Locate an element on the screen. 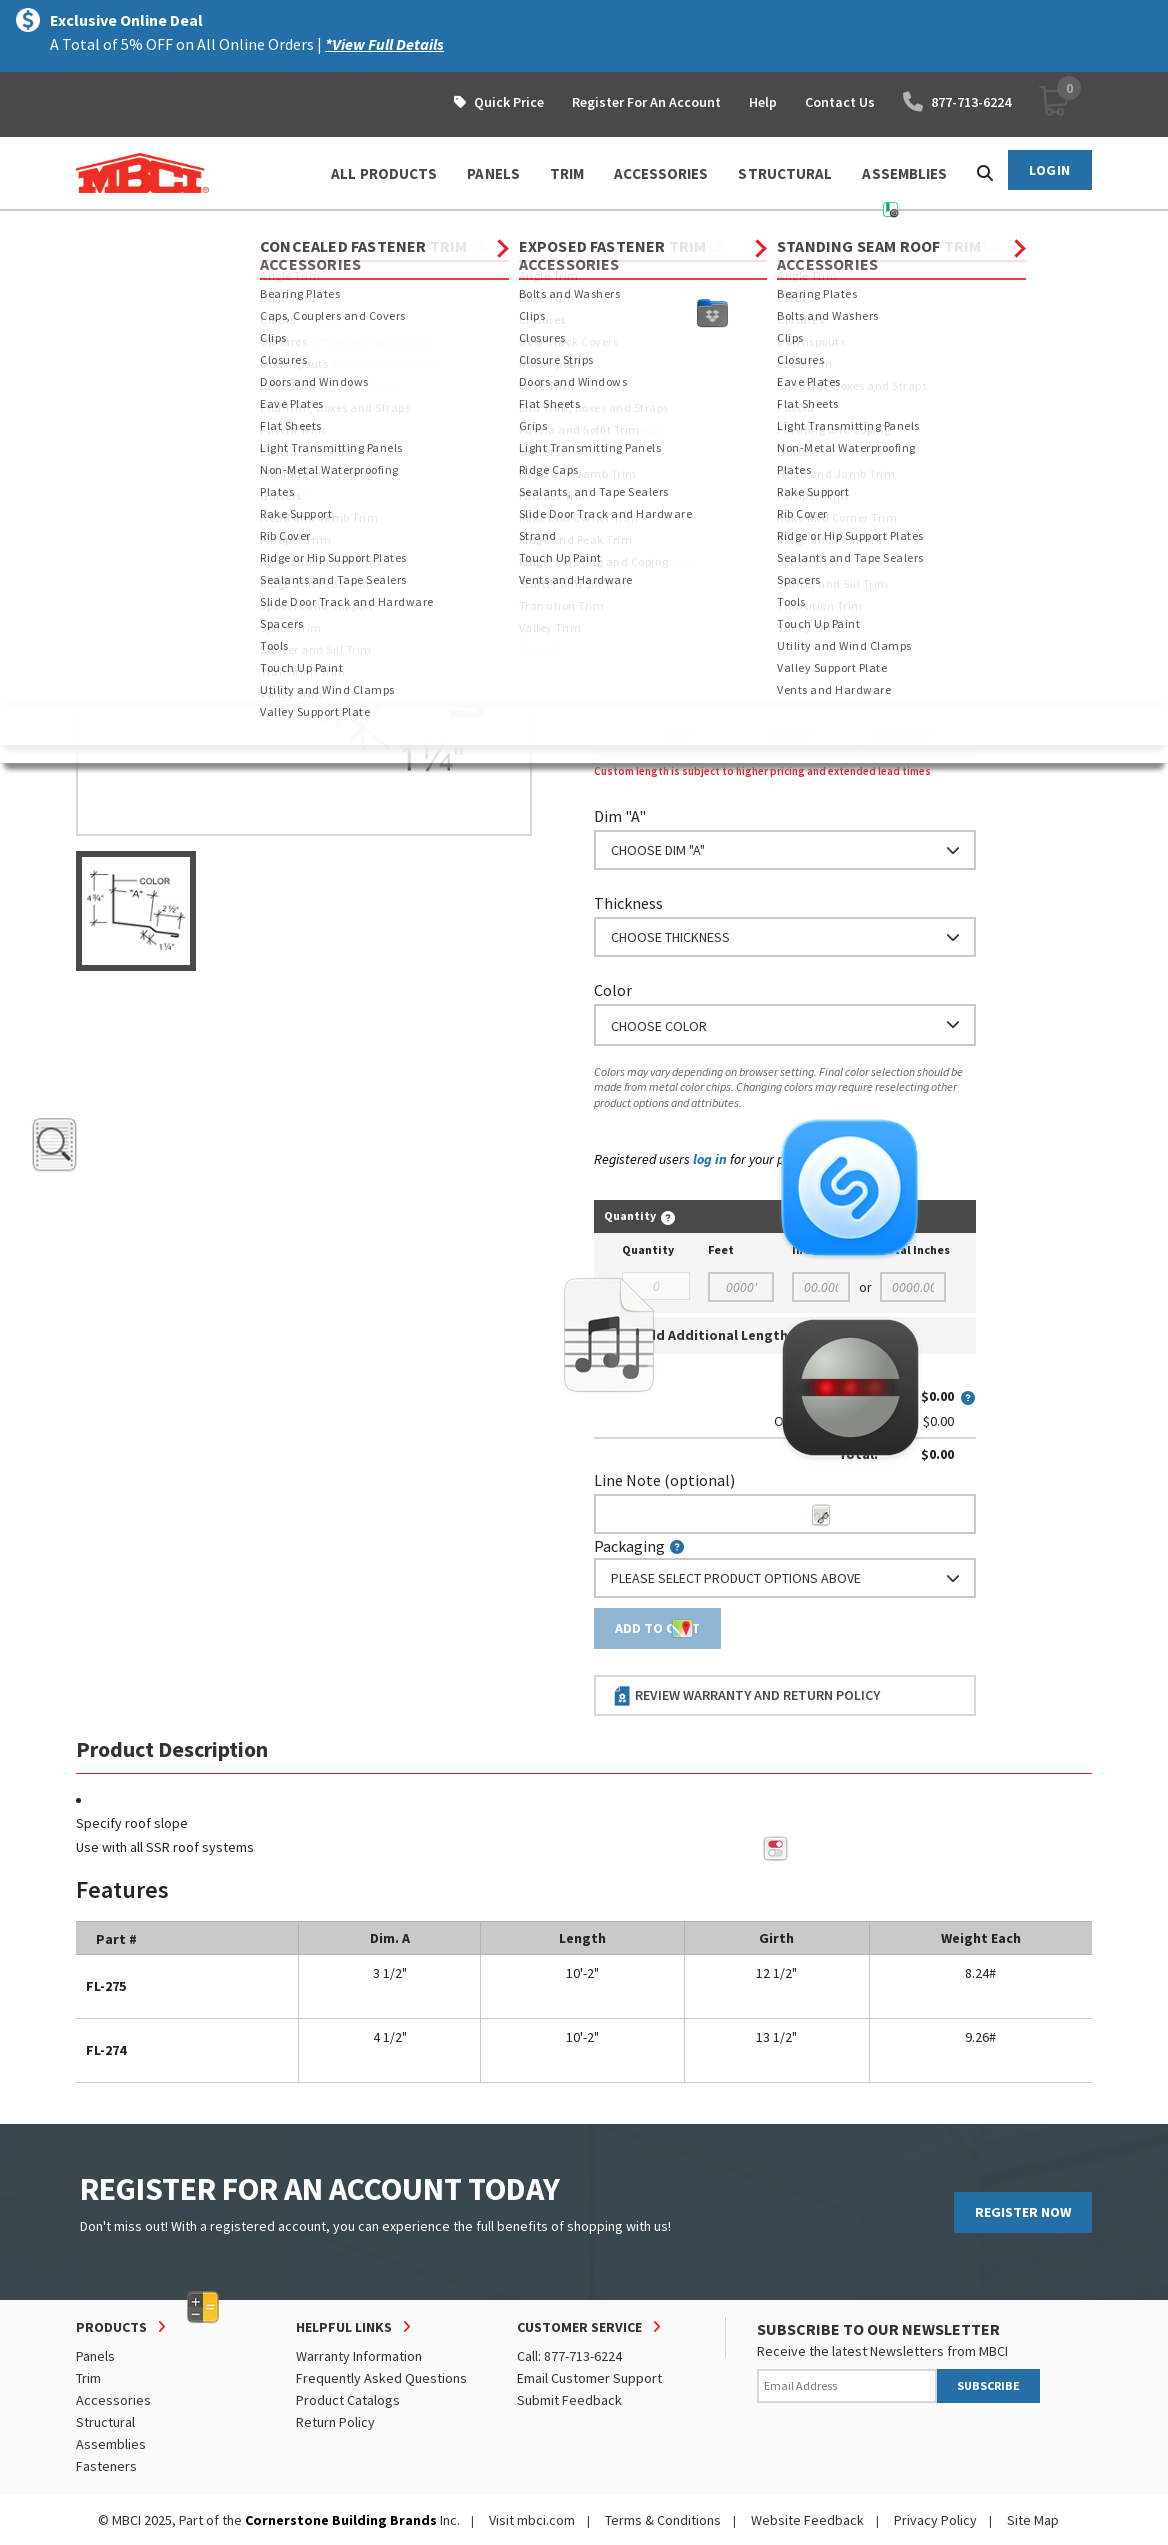 This screenshot has width=1168, height=2545. open your Dropbox folder is located at coordinates (712, 312).